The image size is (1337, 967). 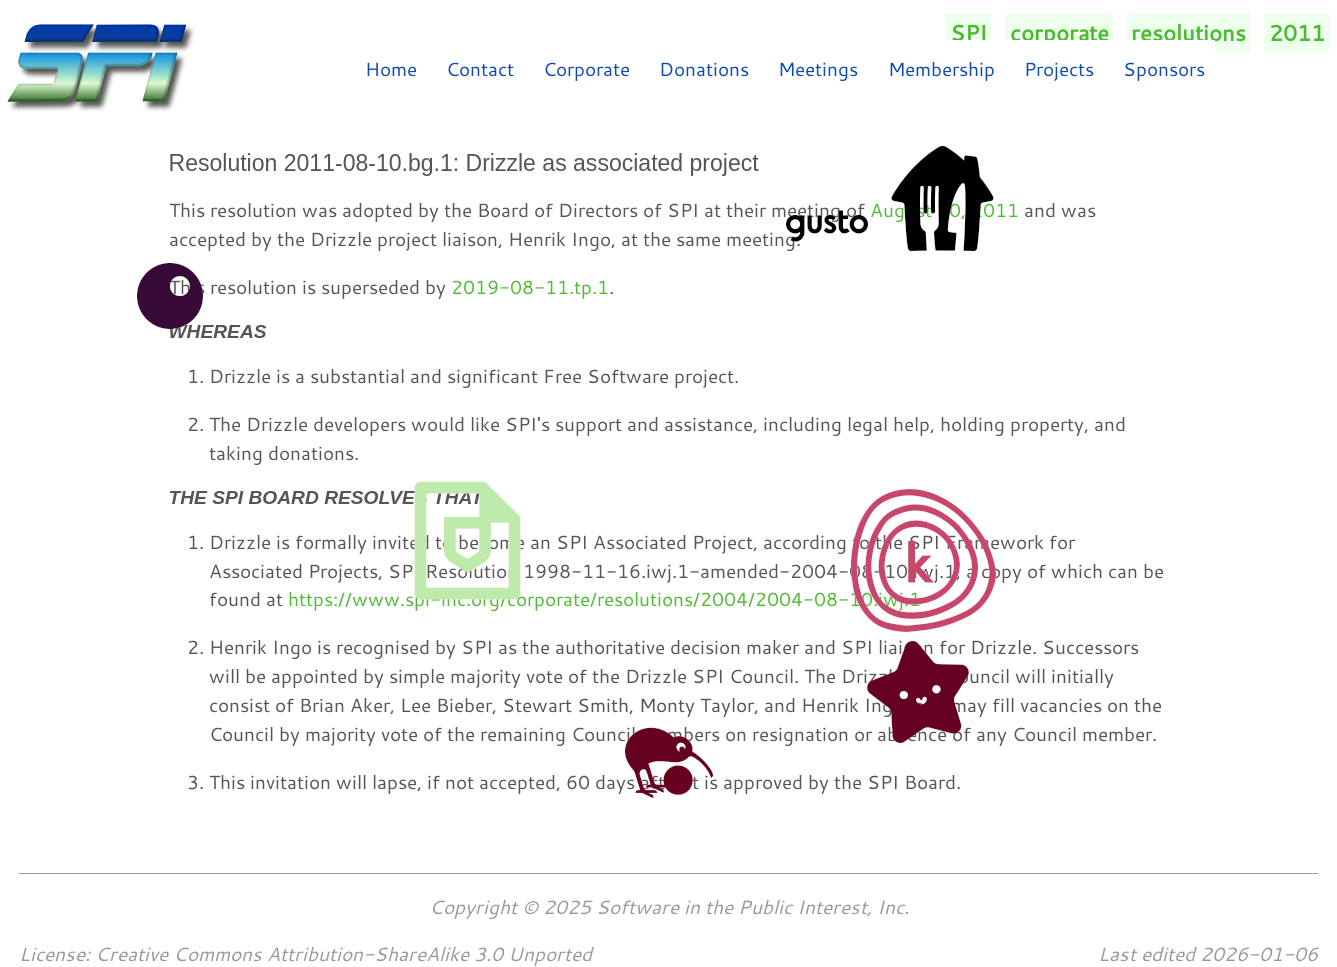 What do you see at coordinates (170, 296) in the screenshot?
I see `open inoreader rss feed reader` at bounding box center [170, 296].